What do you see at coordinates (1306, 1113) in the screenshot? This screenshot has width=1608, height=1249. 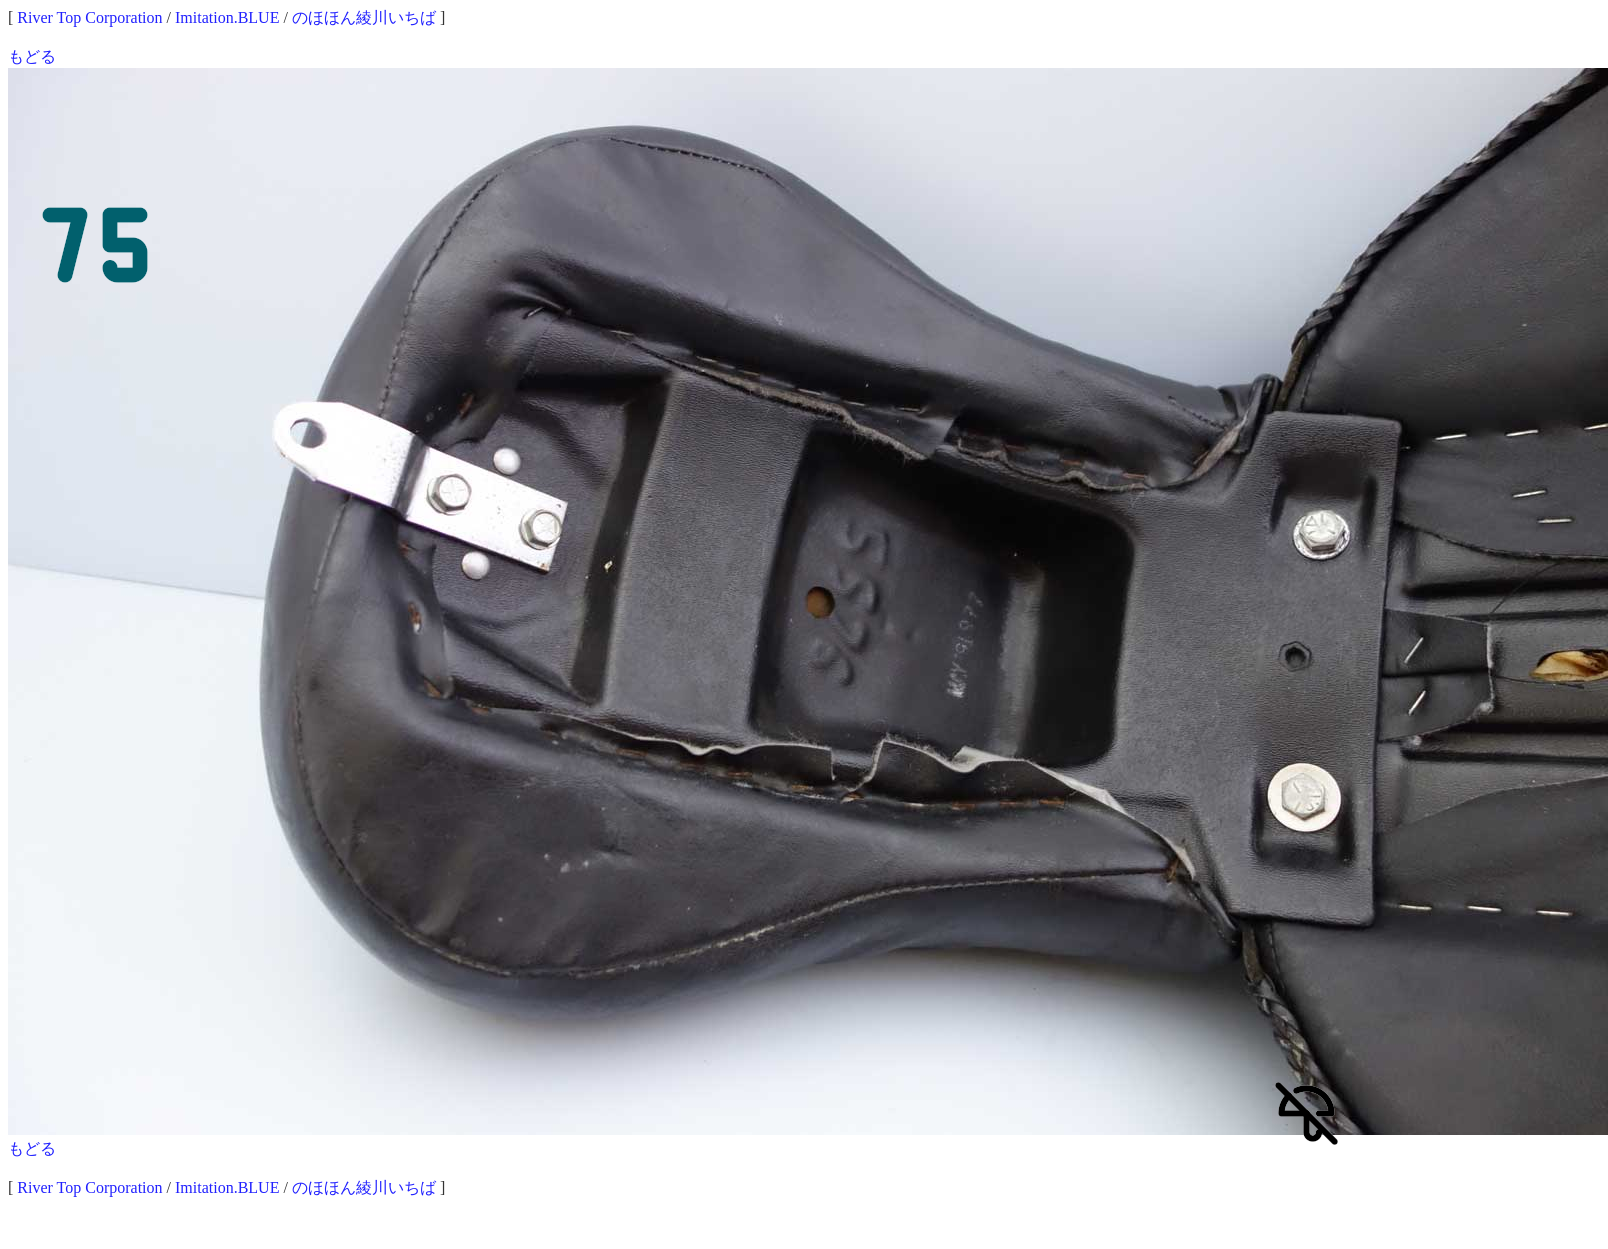 I see `weather protection disabled` at bounding box center [1306, 1113].